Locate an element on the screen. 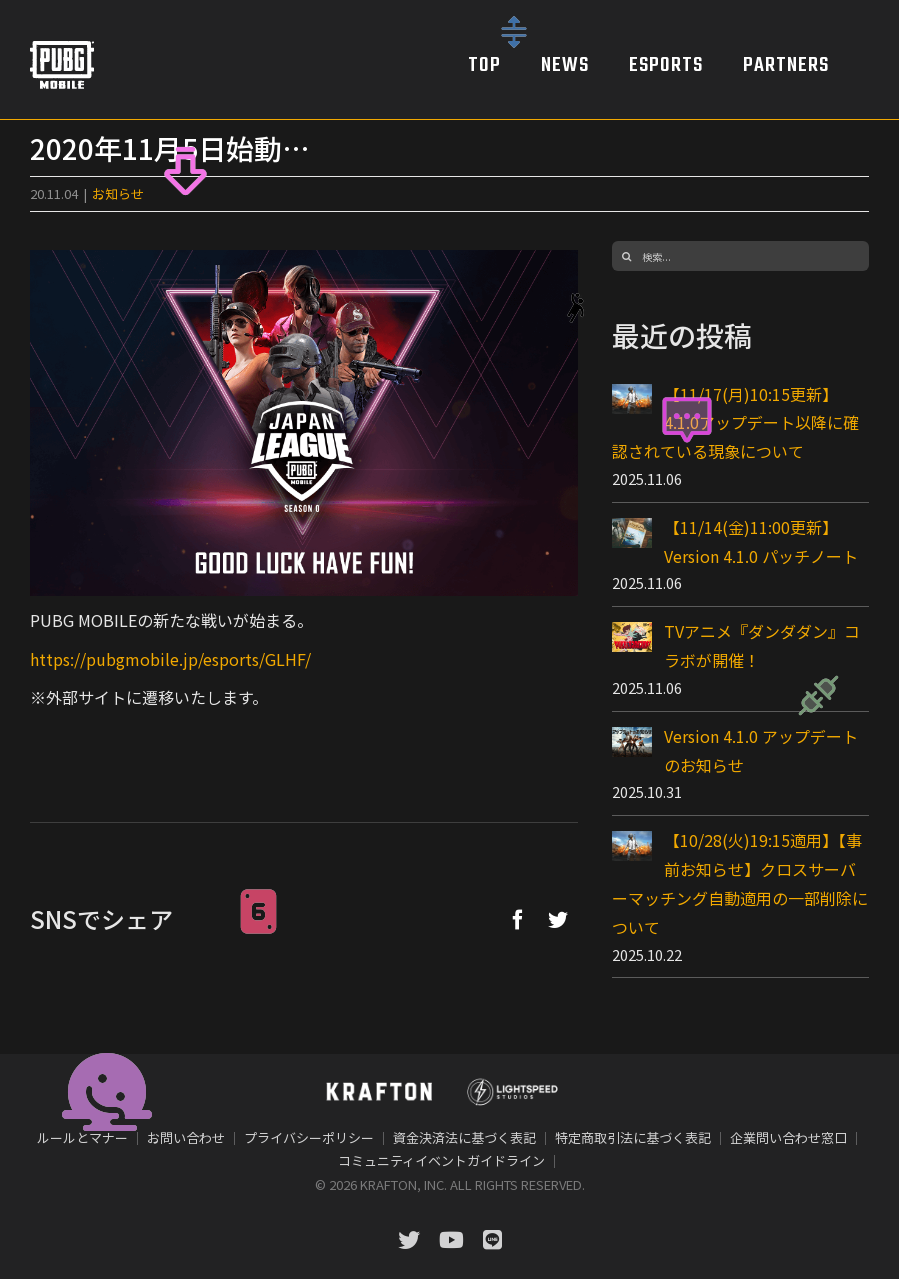  a six of any suit in a card game is located at coordinates (258, 911).